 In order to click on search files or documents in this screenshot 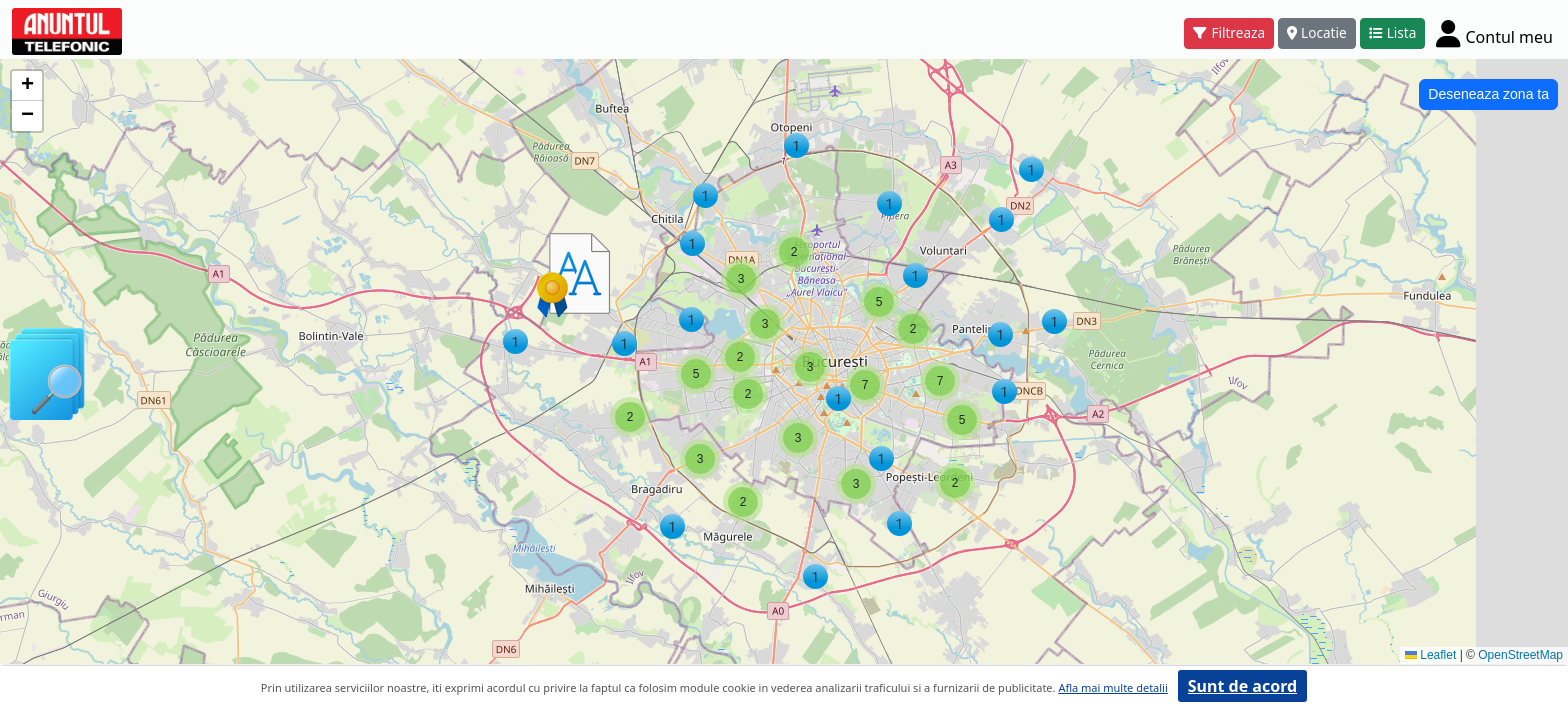, I will do `click(47, 374)`.